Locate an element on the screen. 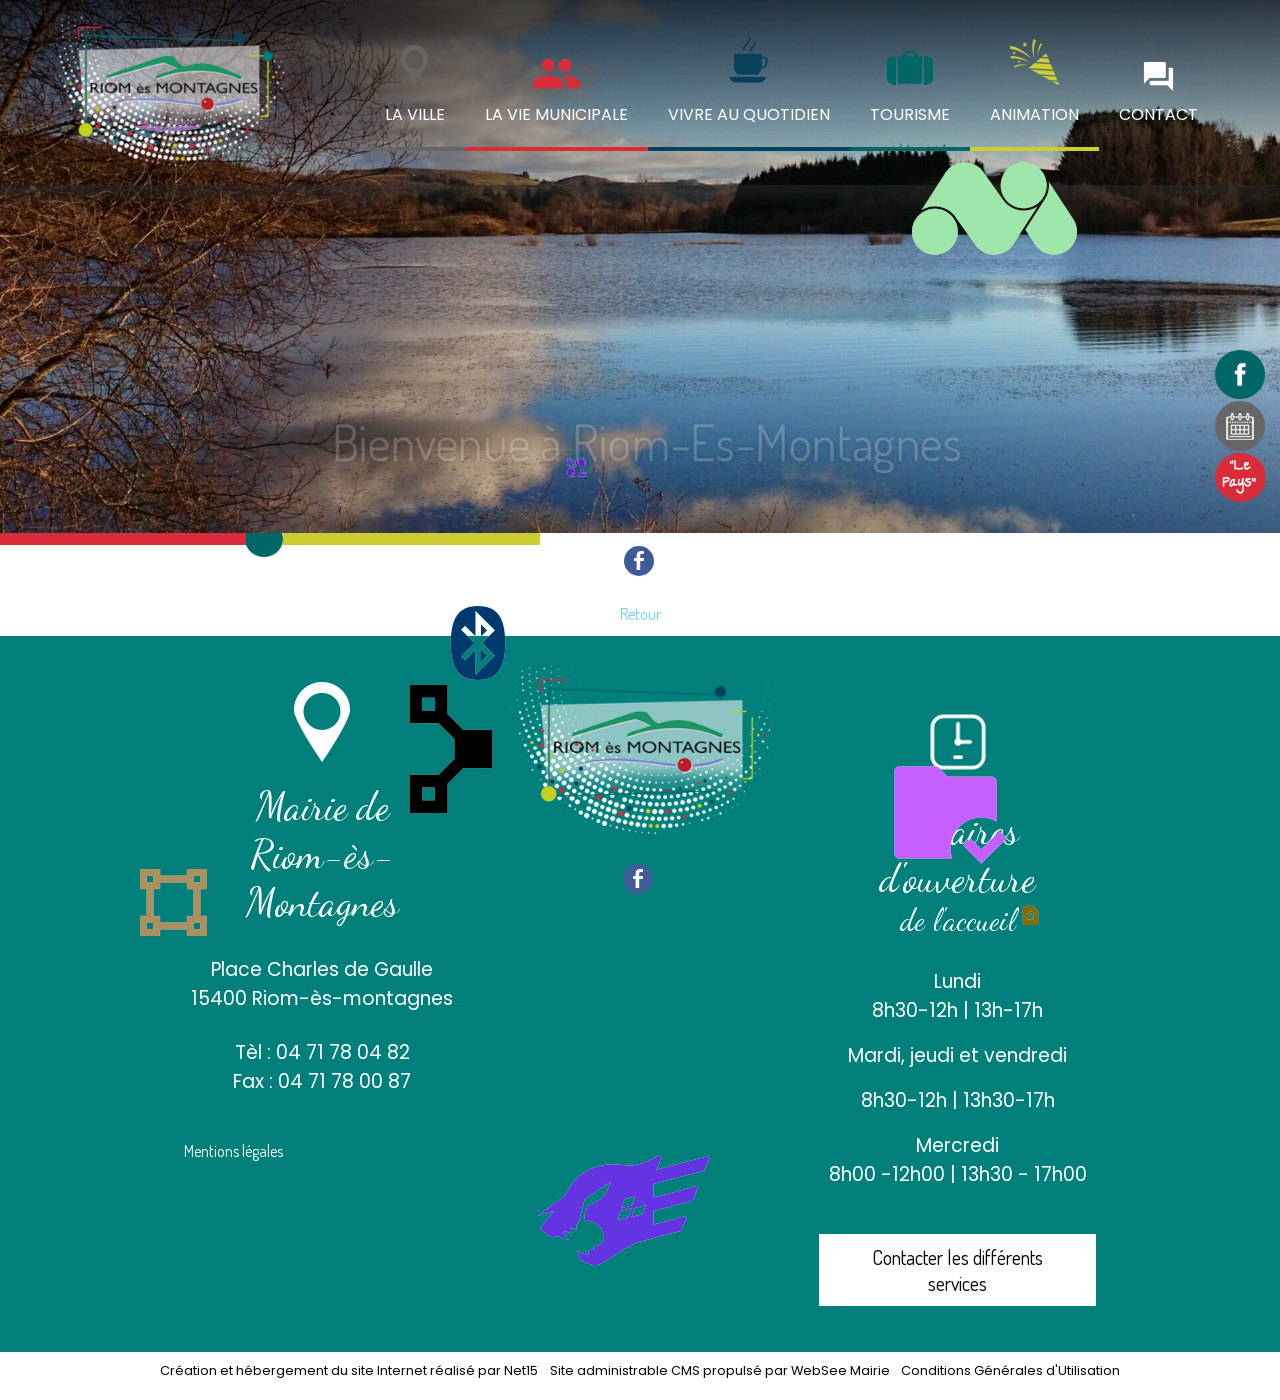  fastify web framework logo is located at coordinates (624, 1210).